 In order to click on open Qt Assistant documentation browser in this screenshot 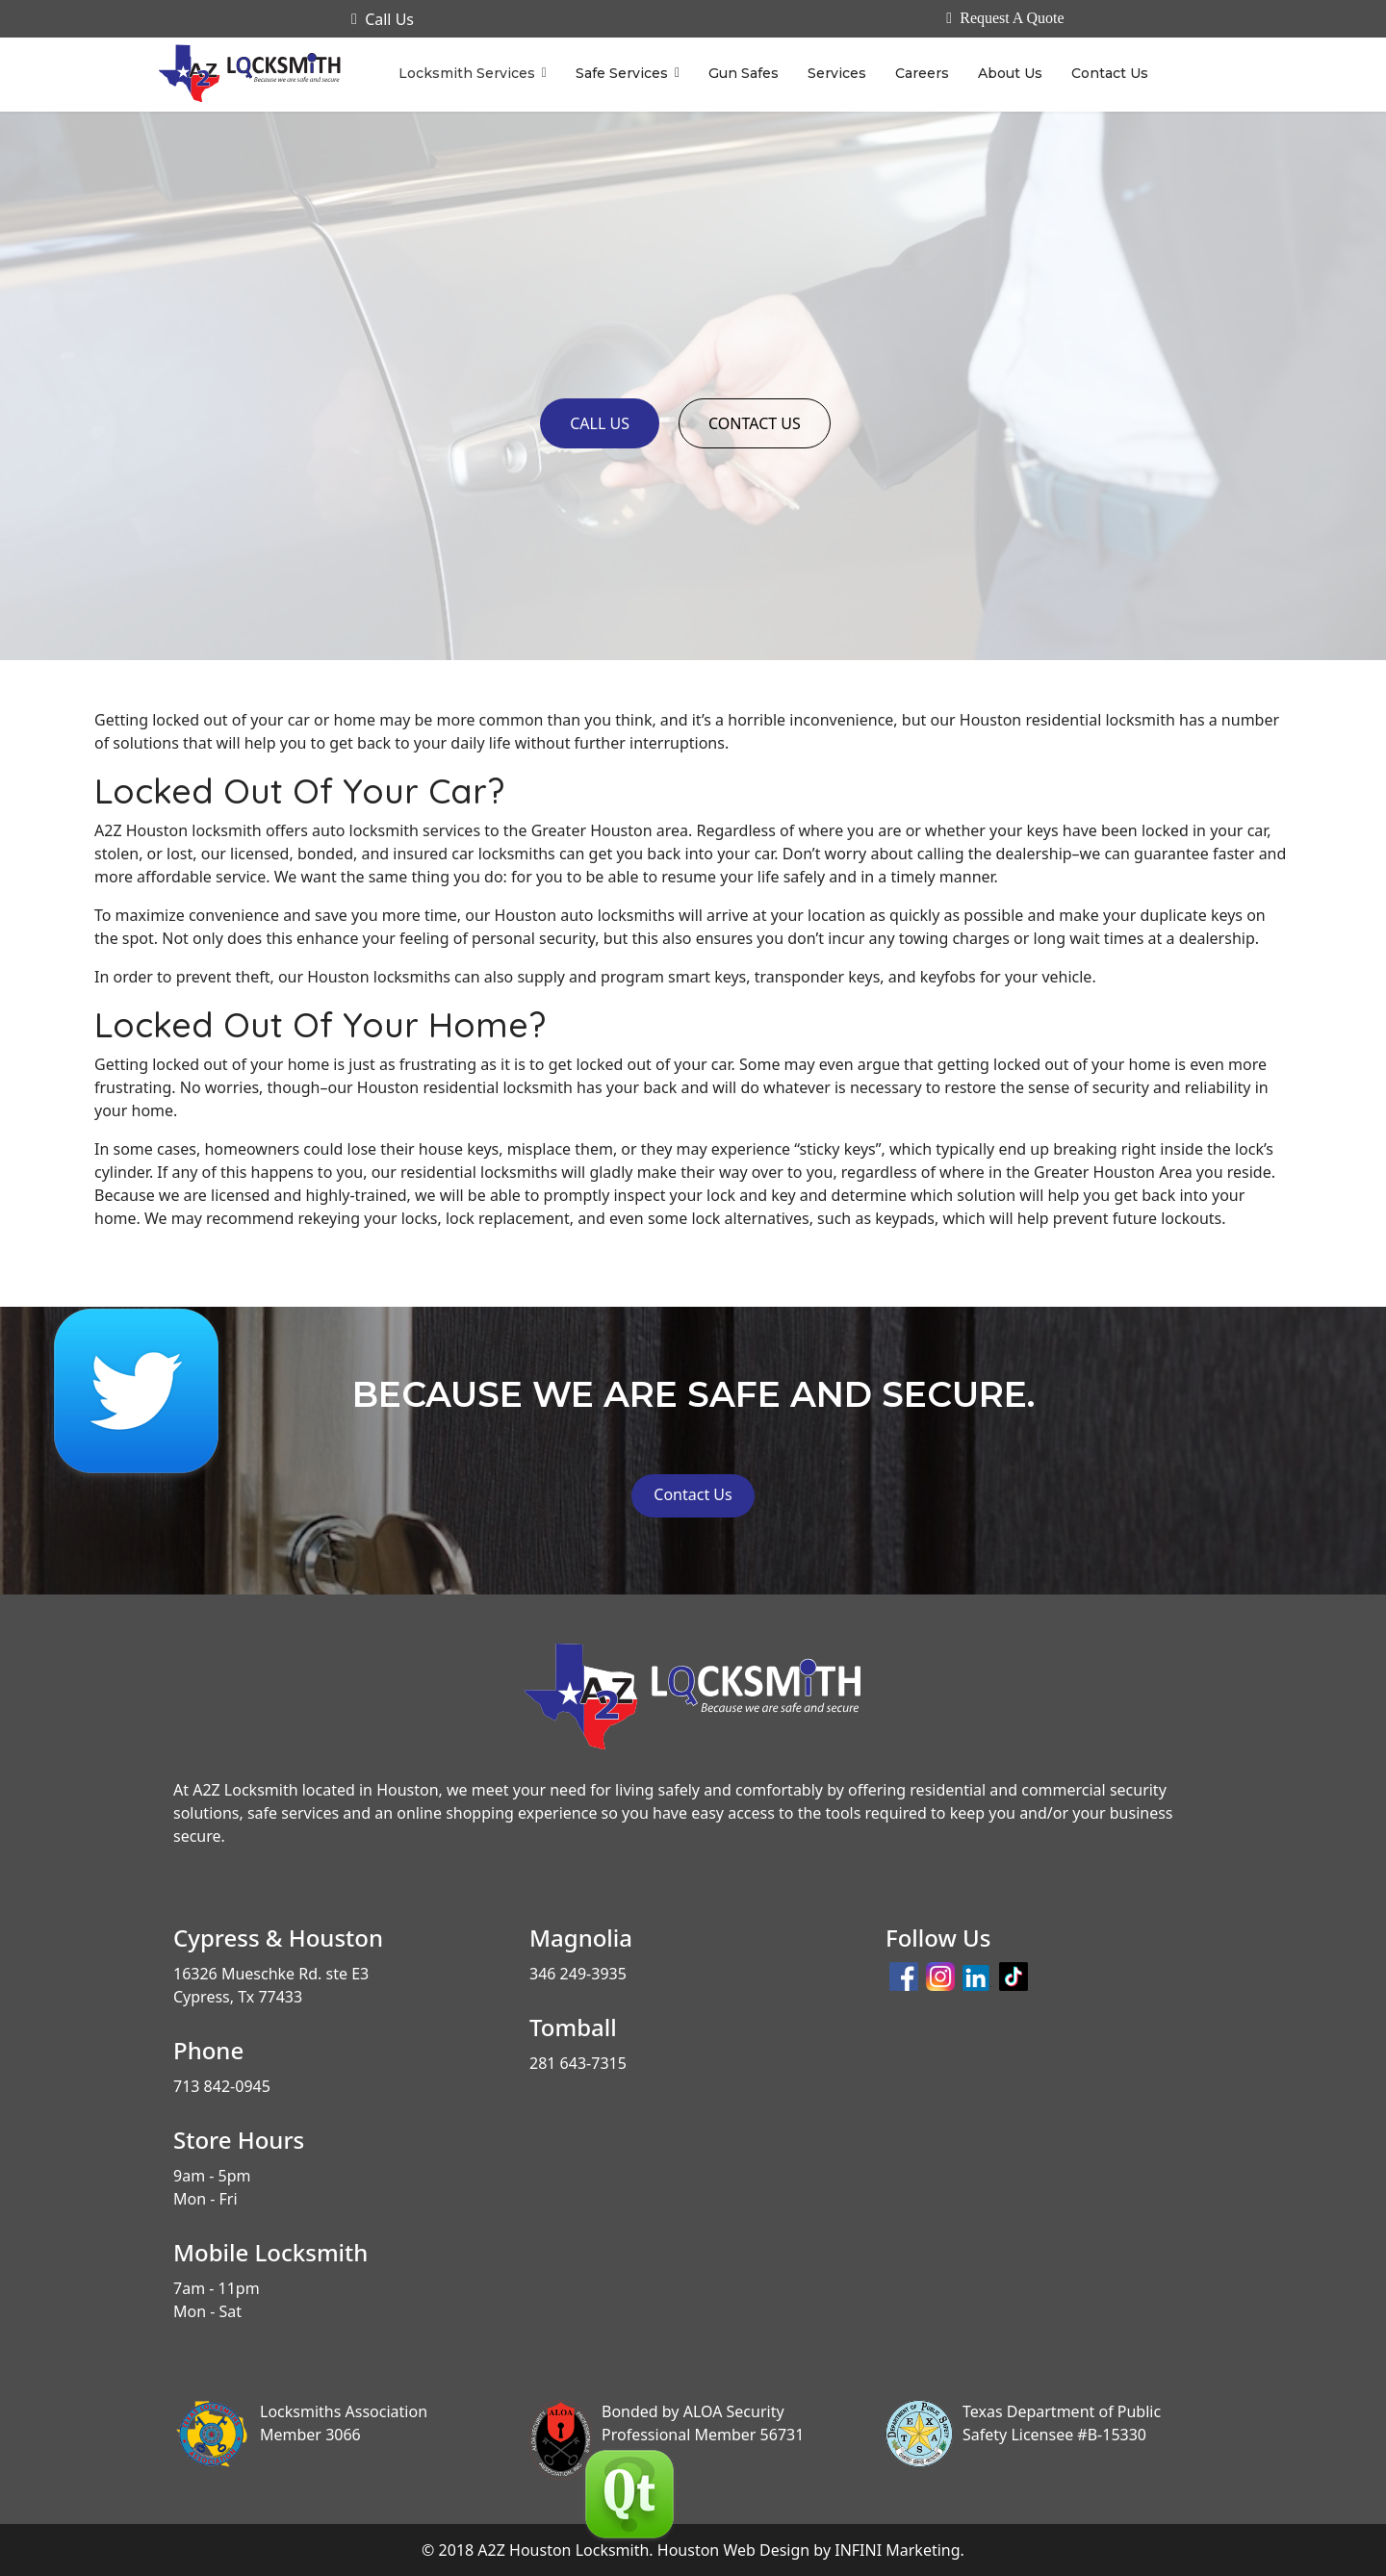, I will do `click(629, 2494)`.